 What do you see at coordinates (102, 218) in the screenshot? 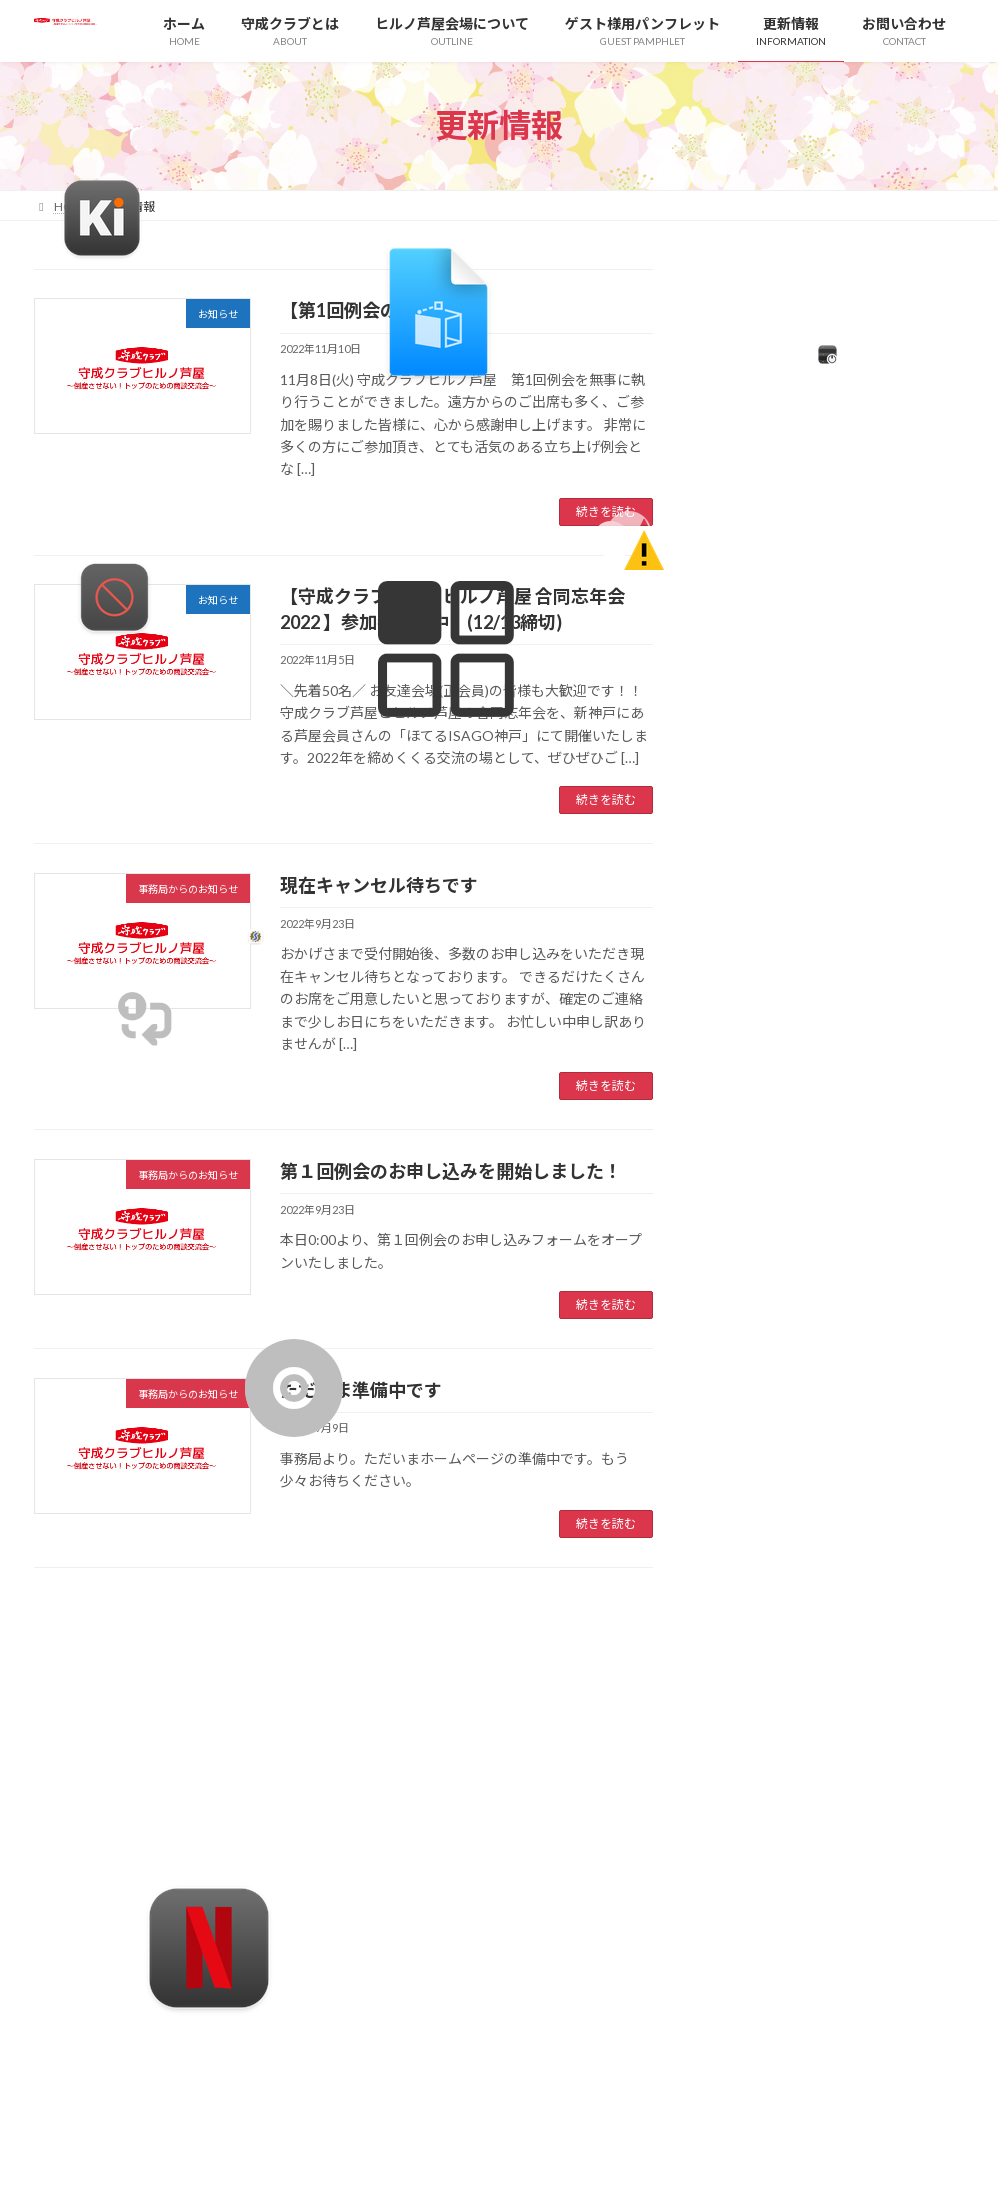
I see `open KiCad nightly build application` at bounding box center [102, 218].